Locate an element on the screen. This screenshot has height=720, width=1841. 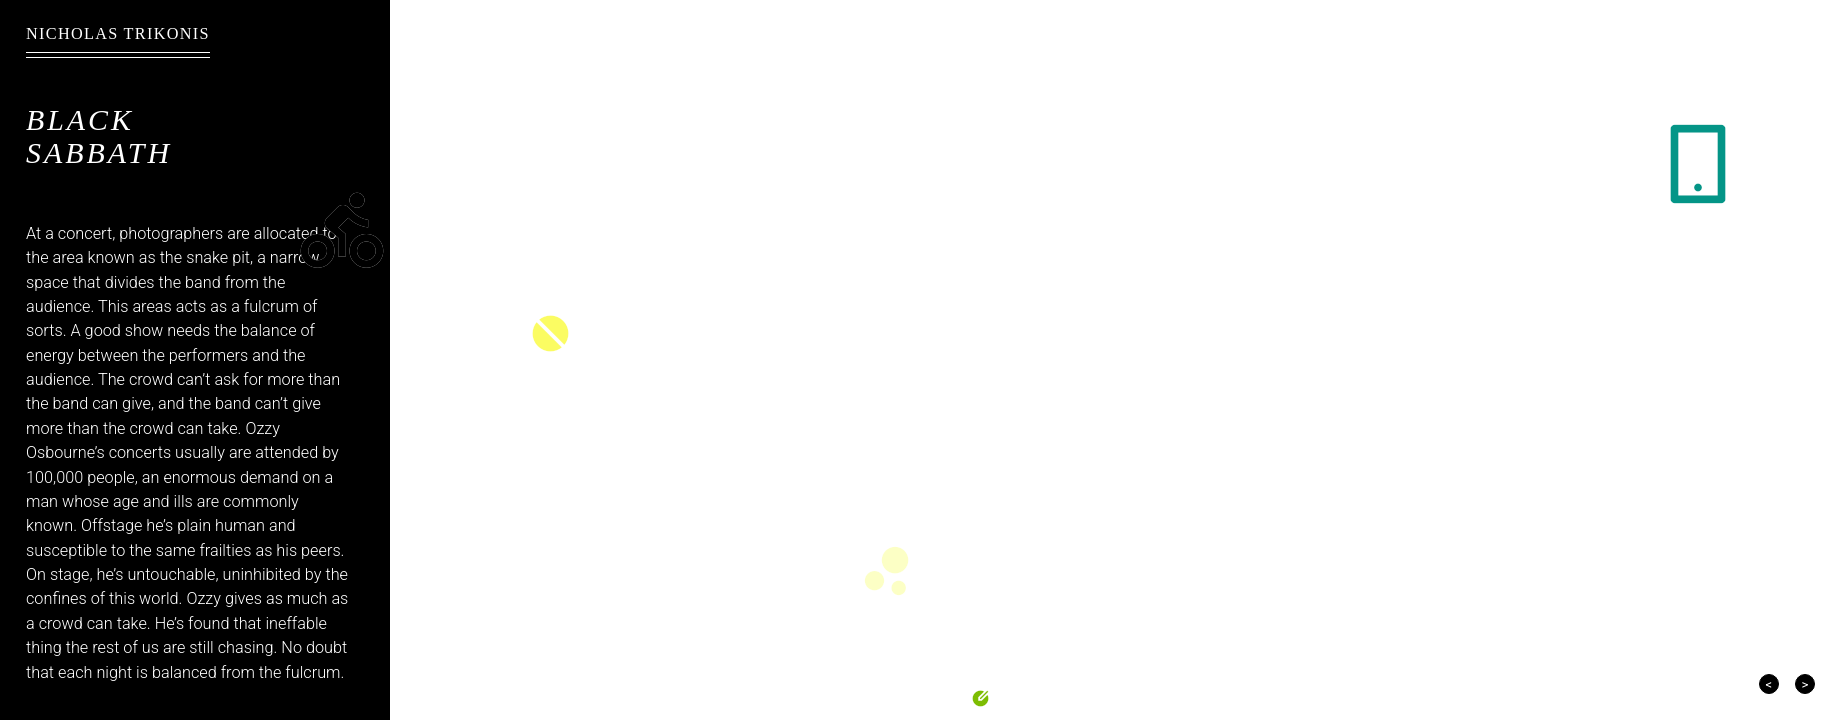
access cycling or bike route directions is located at coordinates (342, 234).